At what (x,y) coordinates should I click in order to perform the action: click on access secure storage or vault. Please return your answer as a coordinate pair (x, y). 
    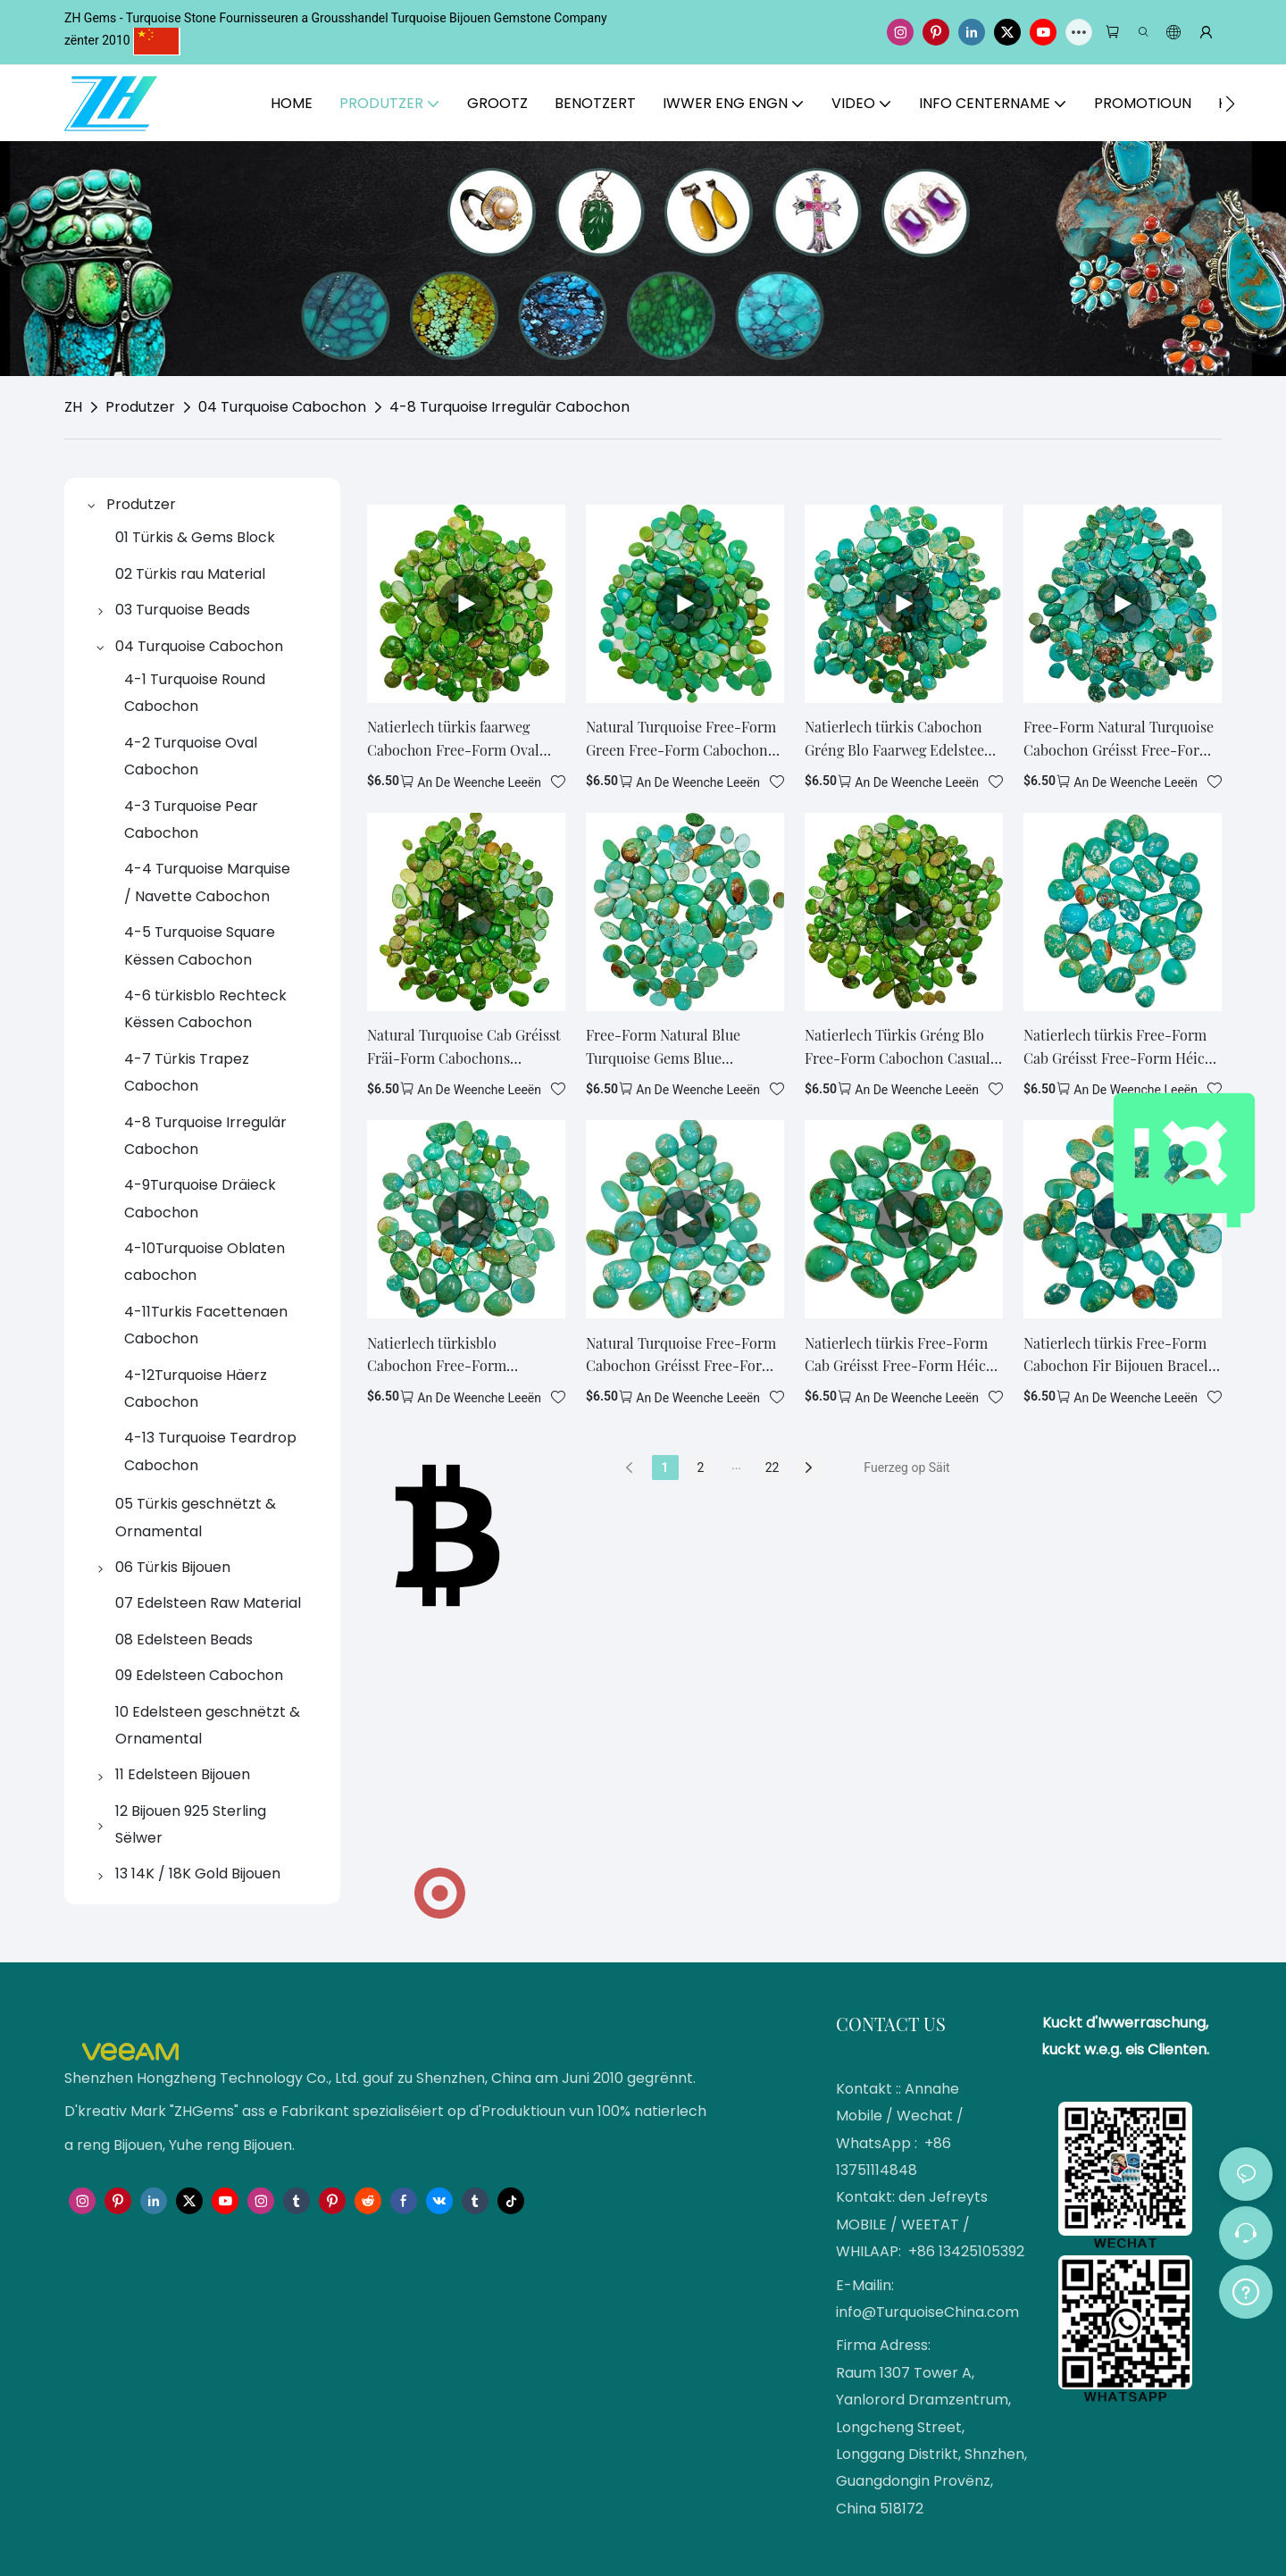
    Looking at the image, I should click on (1184, 1157).